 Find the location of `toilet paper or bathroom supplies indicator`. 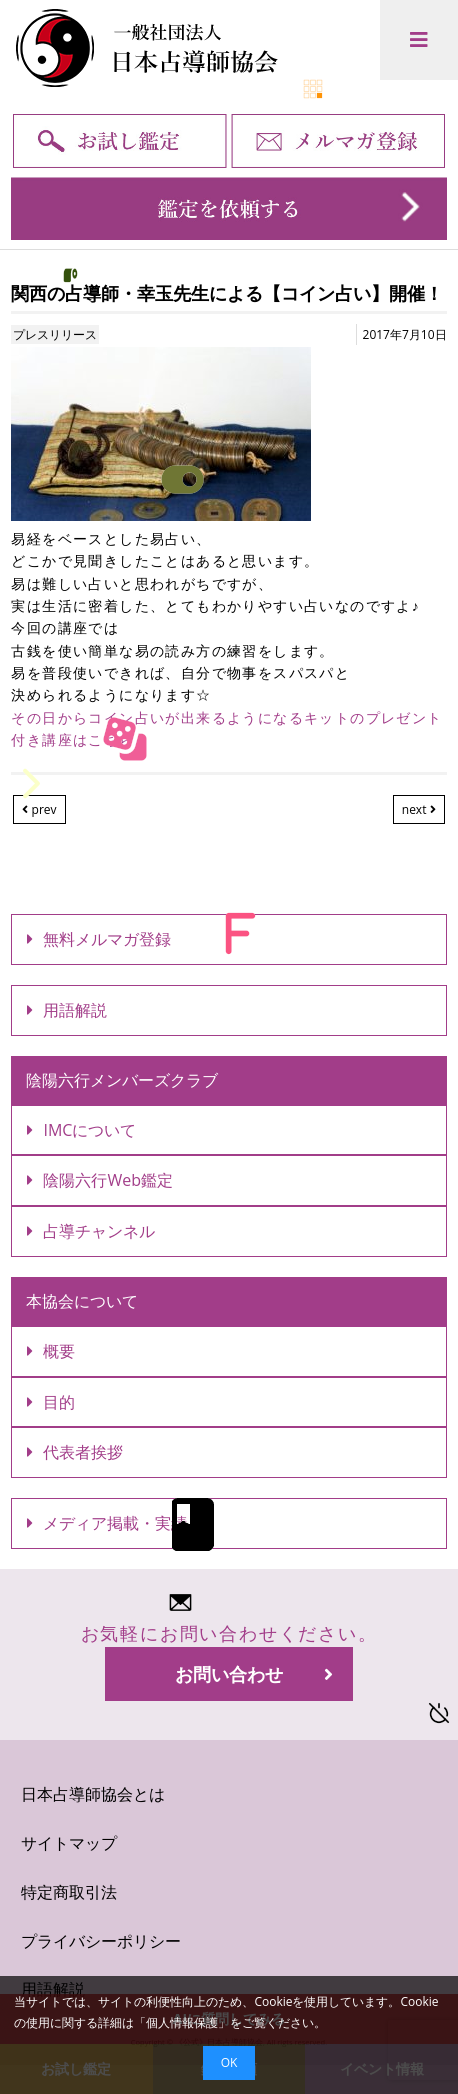

toilet paper or bathroom supplies indicator is located at coordinates (70, 274).